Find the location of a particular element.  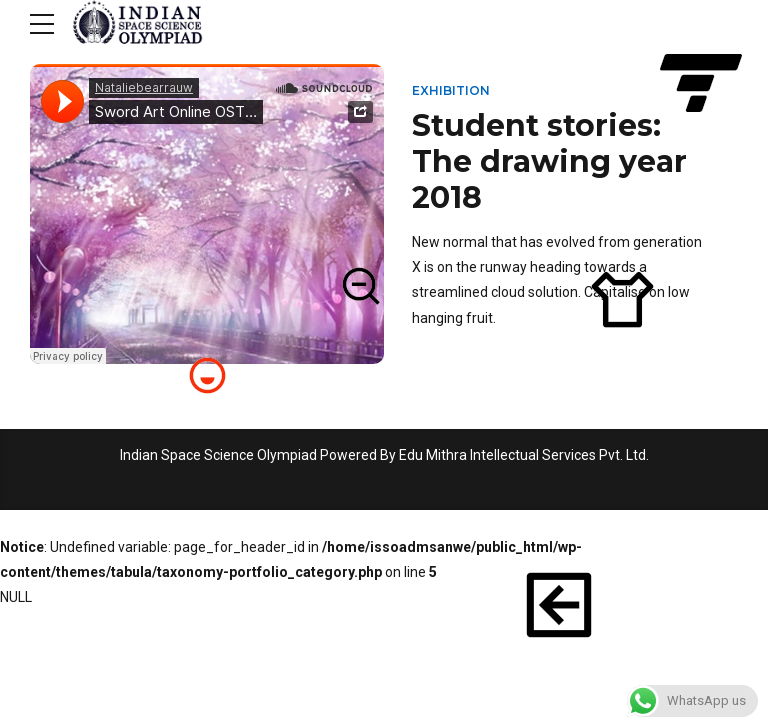

add an emoji or reaction is located at coordinates (207, 375).